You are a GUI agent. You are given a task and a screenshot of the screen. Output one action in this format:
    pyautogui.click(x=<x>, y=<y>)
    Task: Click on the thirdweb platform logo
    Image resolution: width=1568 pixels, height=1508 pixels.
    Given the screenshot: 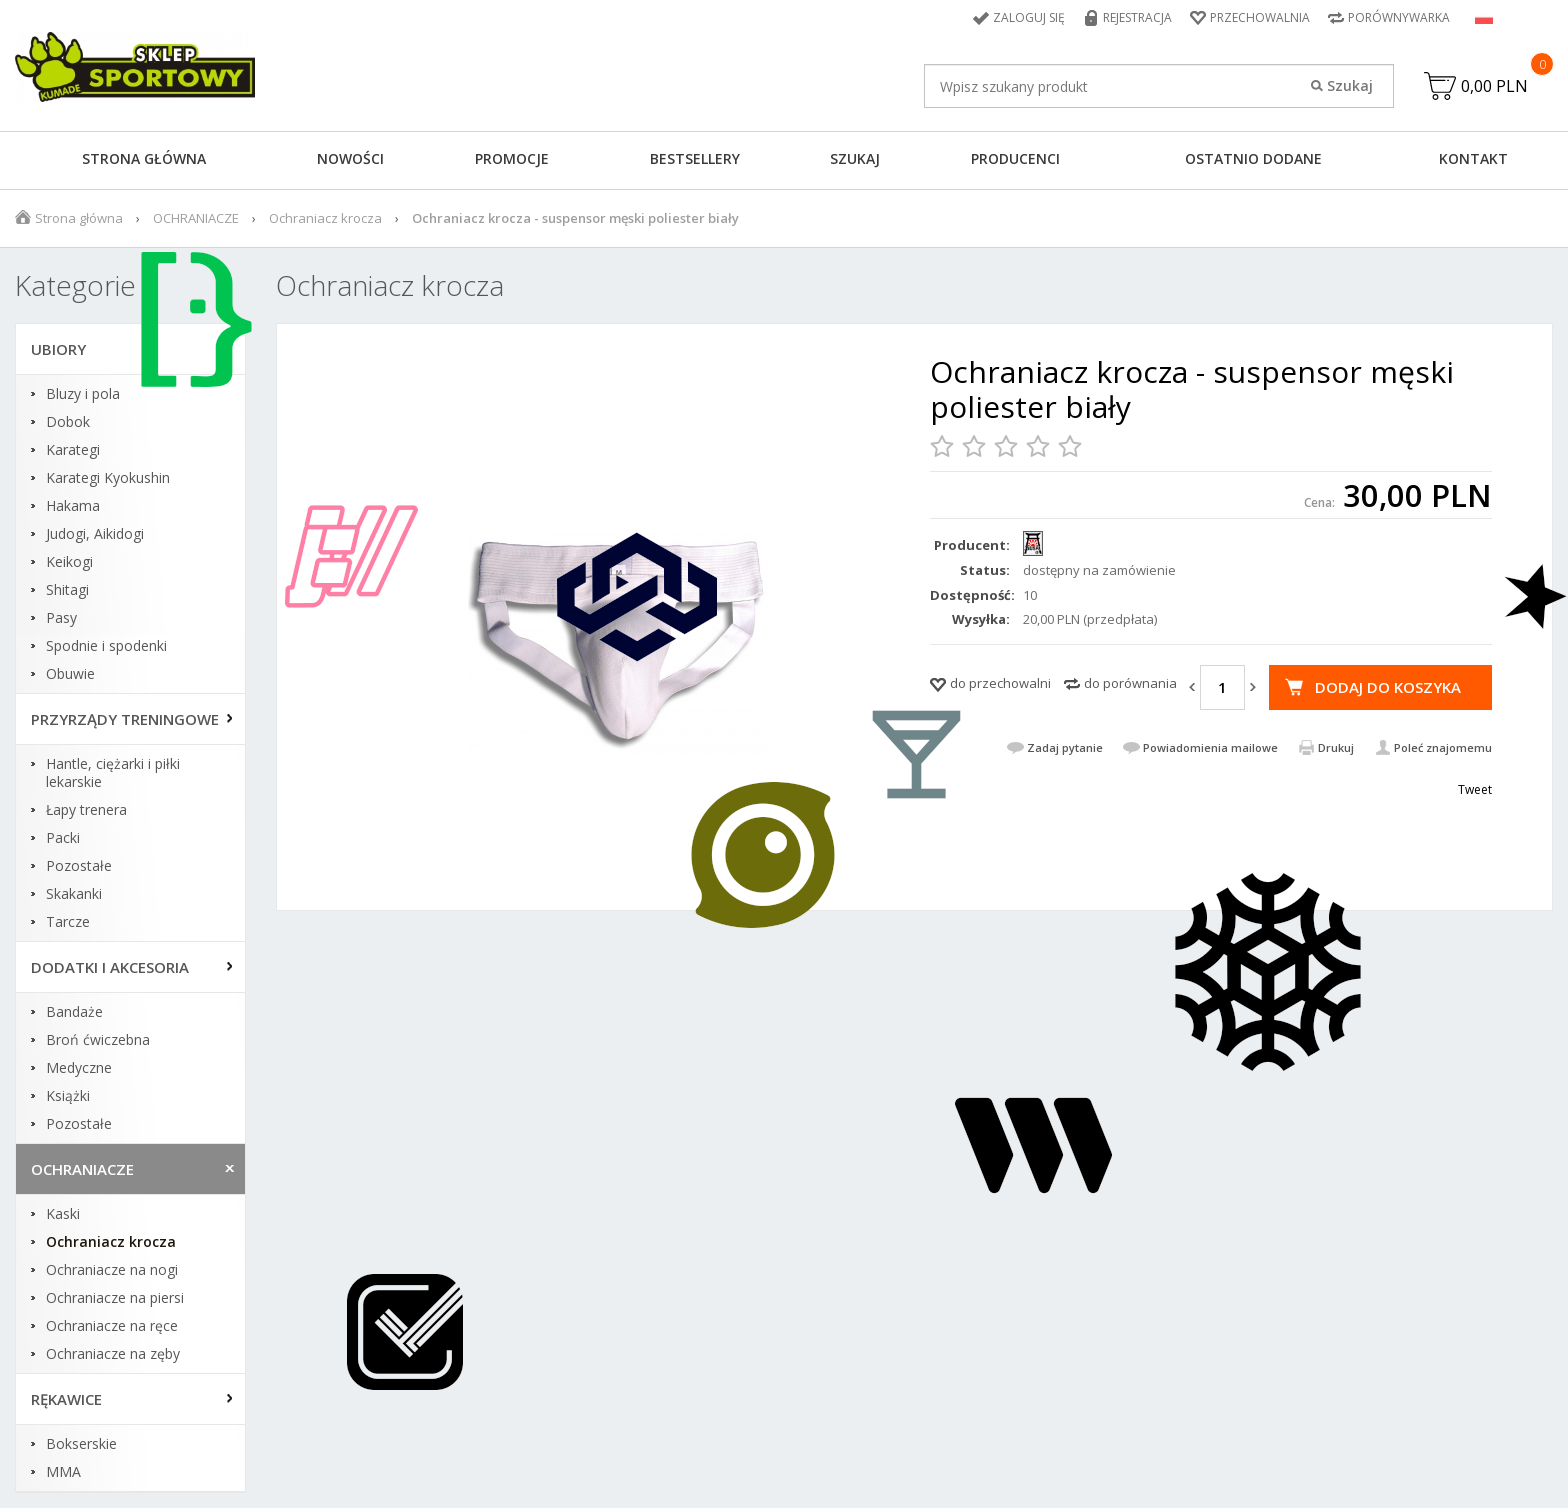 What is the action you would take?
    pyautogui.click(x=1033, y=1145)
    